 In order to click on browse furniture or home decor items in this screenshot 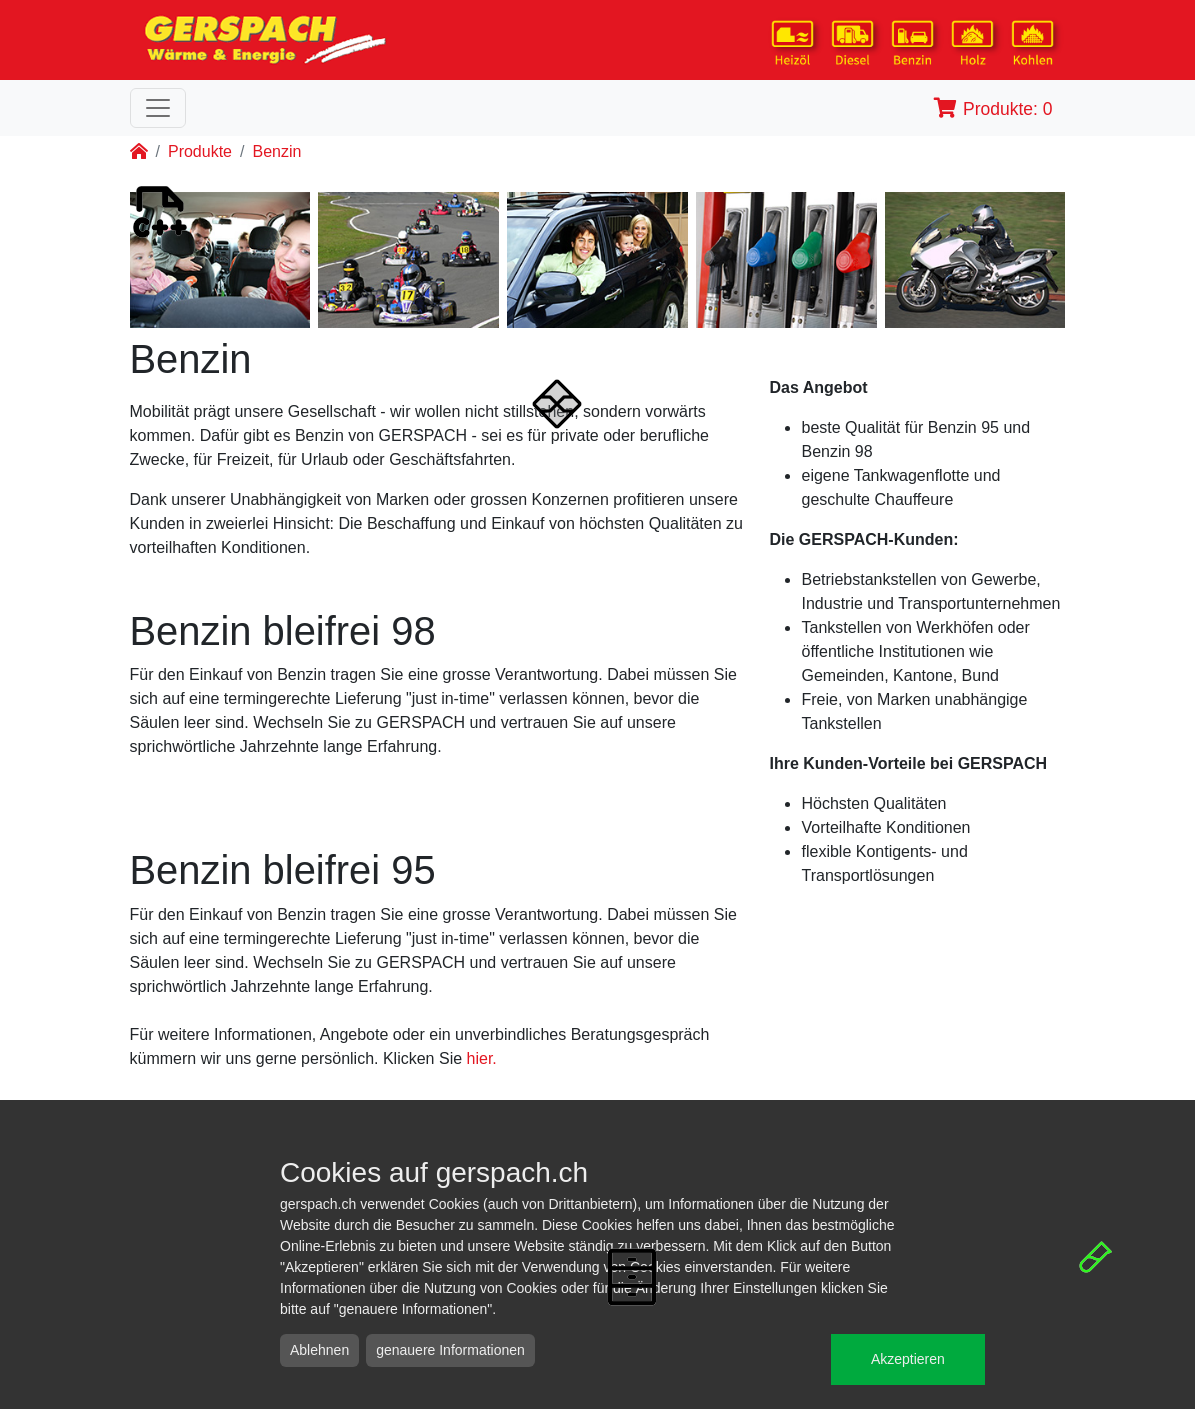, I will do `click(632, 1277)`.